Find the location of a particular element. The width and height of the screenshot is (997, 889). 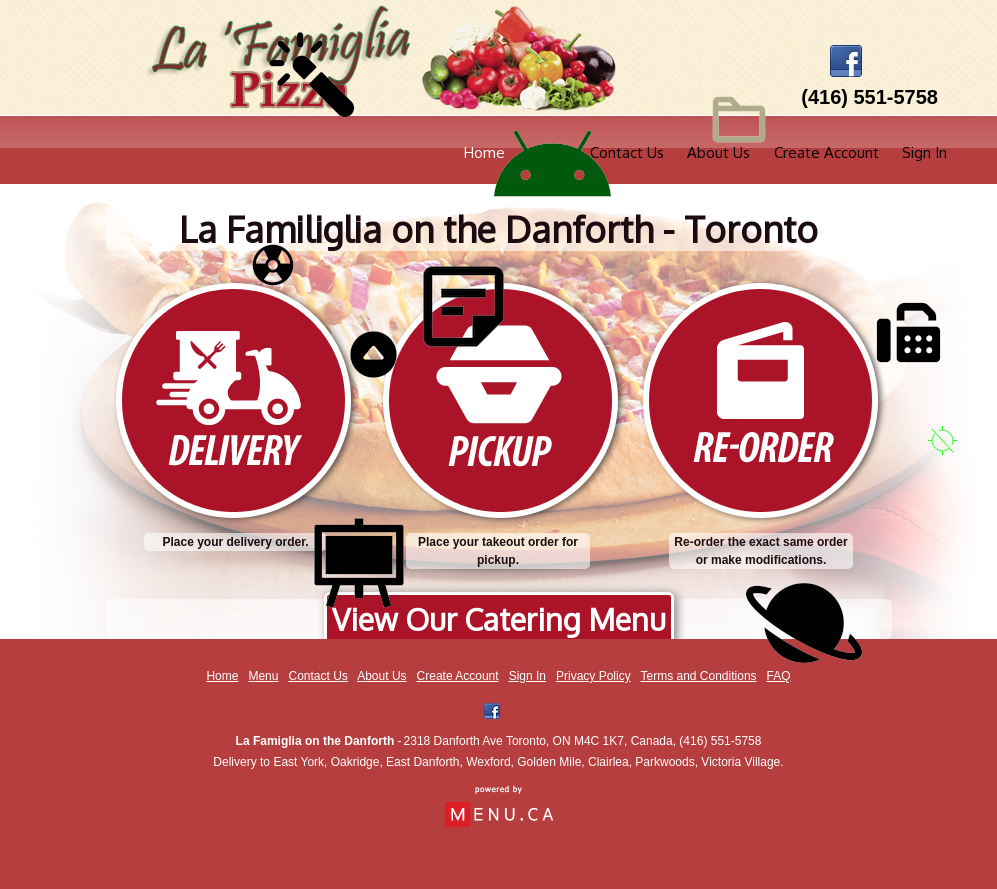

expand or collapse a section upward is located at coordinates (373, 354).